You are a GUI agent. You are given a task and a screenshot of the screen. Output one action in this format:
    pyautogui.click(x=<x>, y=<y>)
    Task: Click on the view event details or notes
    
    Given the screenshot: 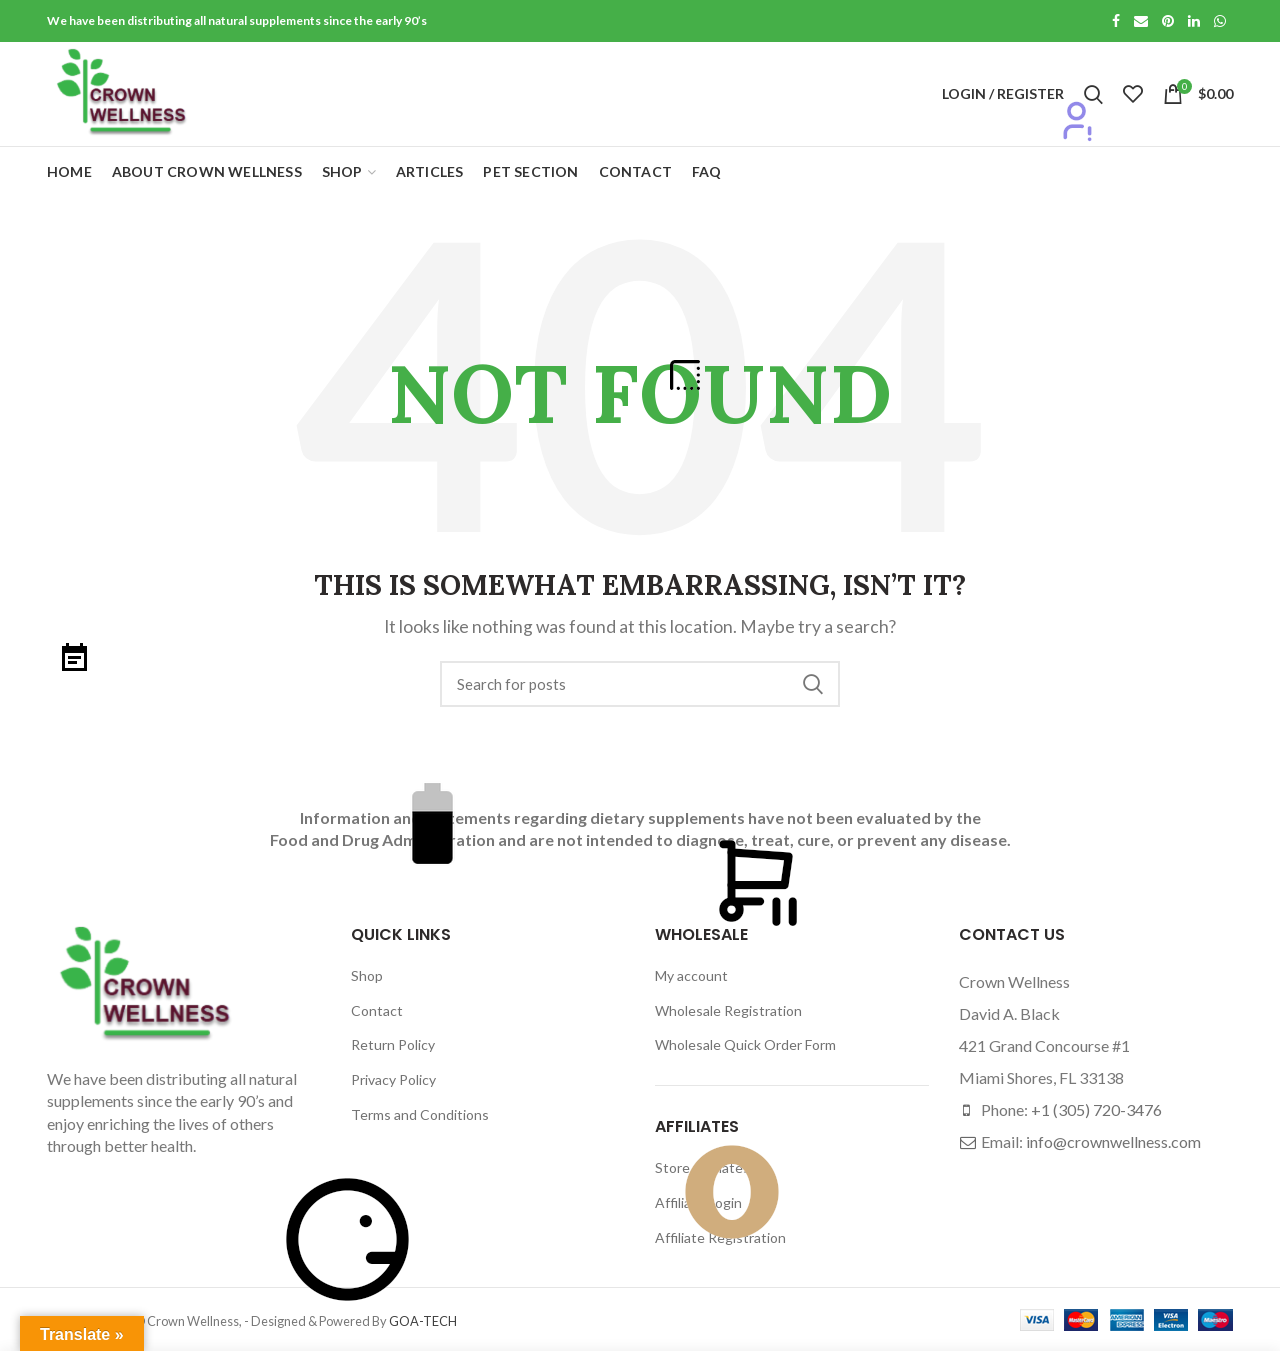 What is the action you would take?
    pyautogui.click(x=74, y=658)
    